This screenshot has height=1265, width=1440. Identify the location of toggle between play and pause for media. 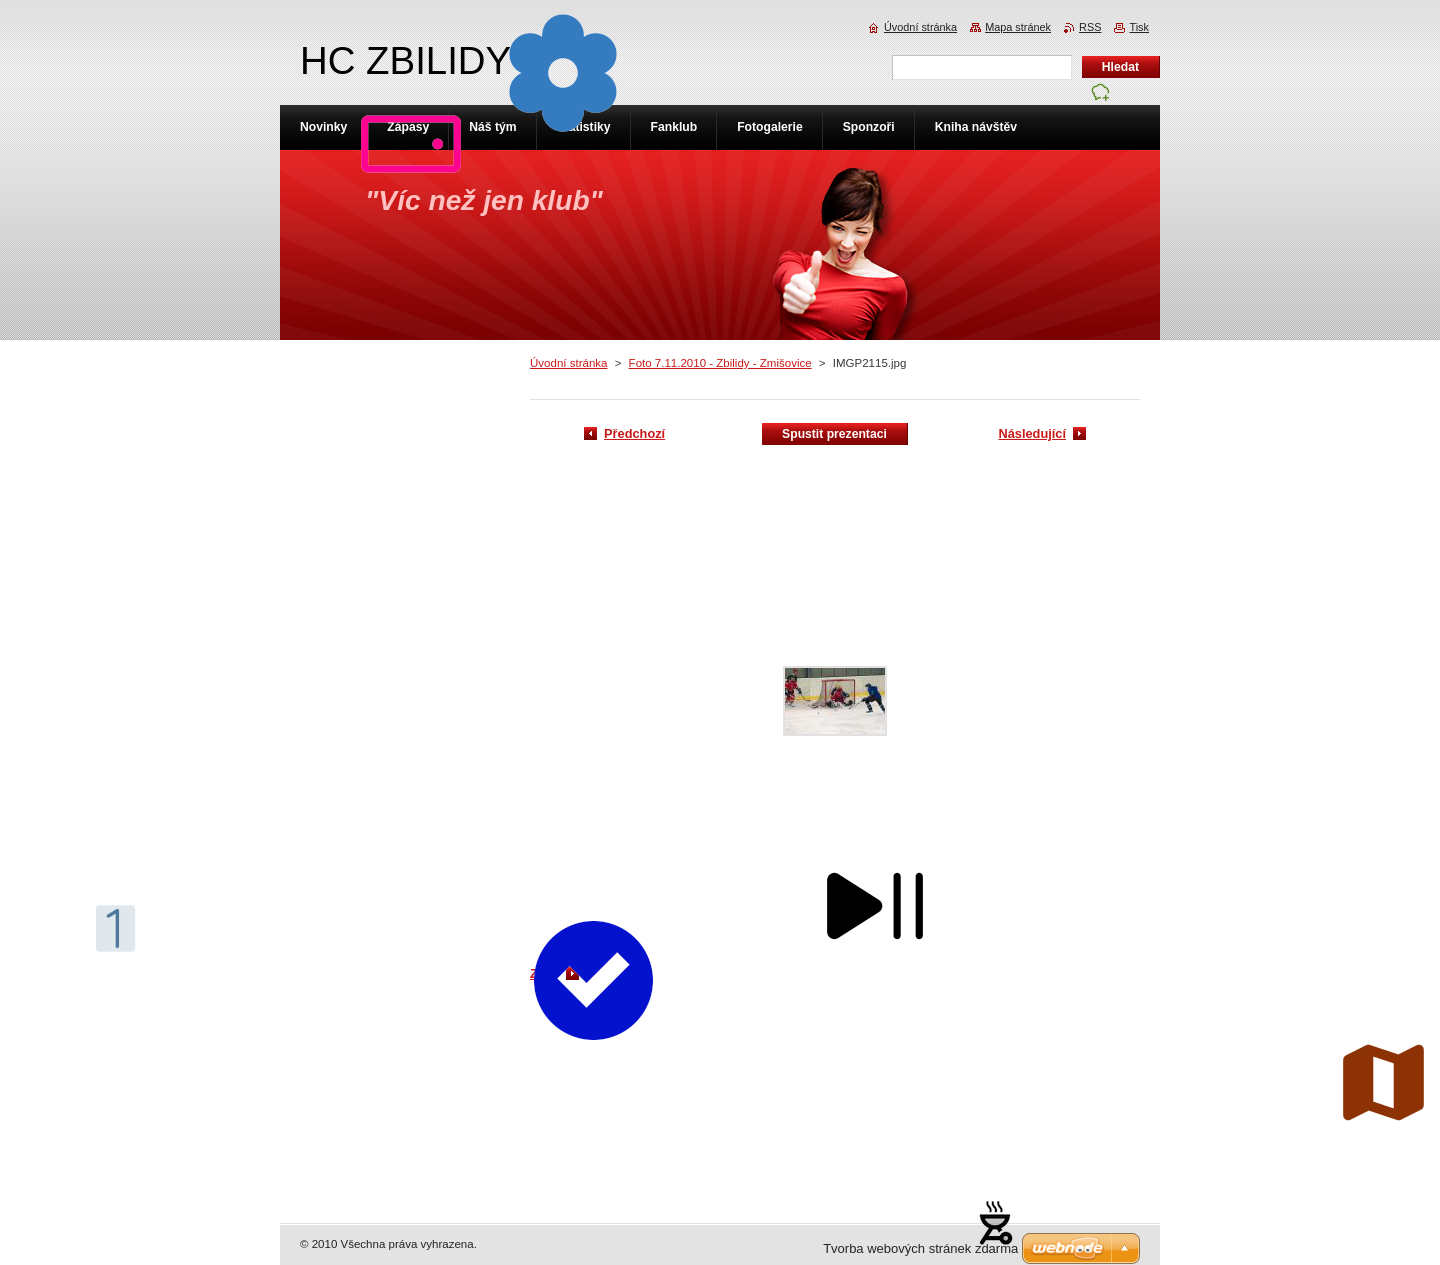
(875, 906).